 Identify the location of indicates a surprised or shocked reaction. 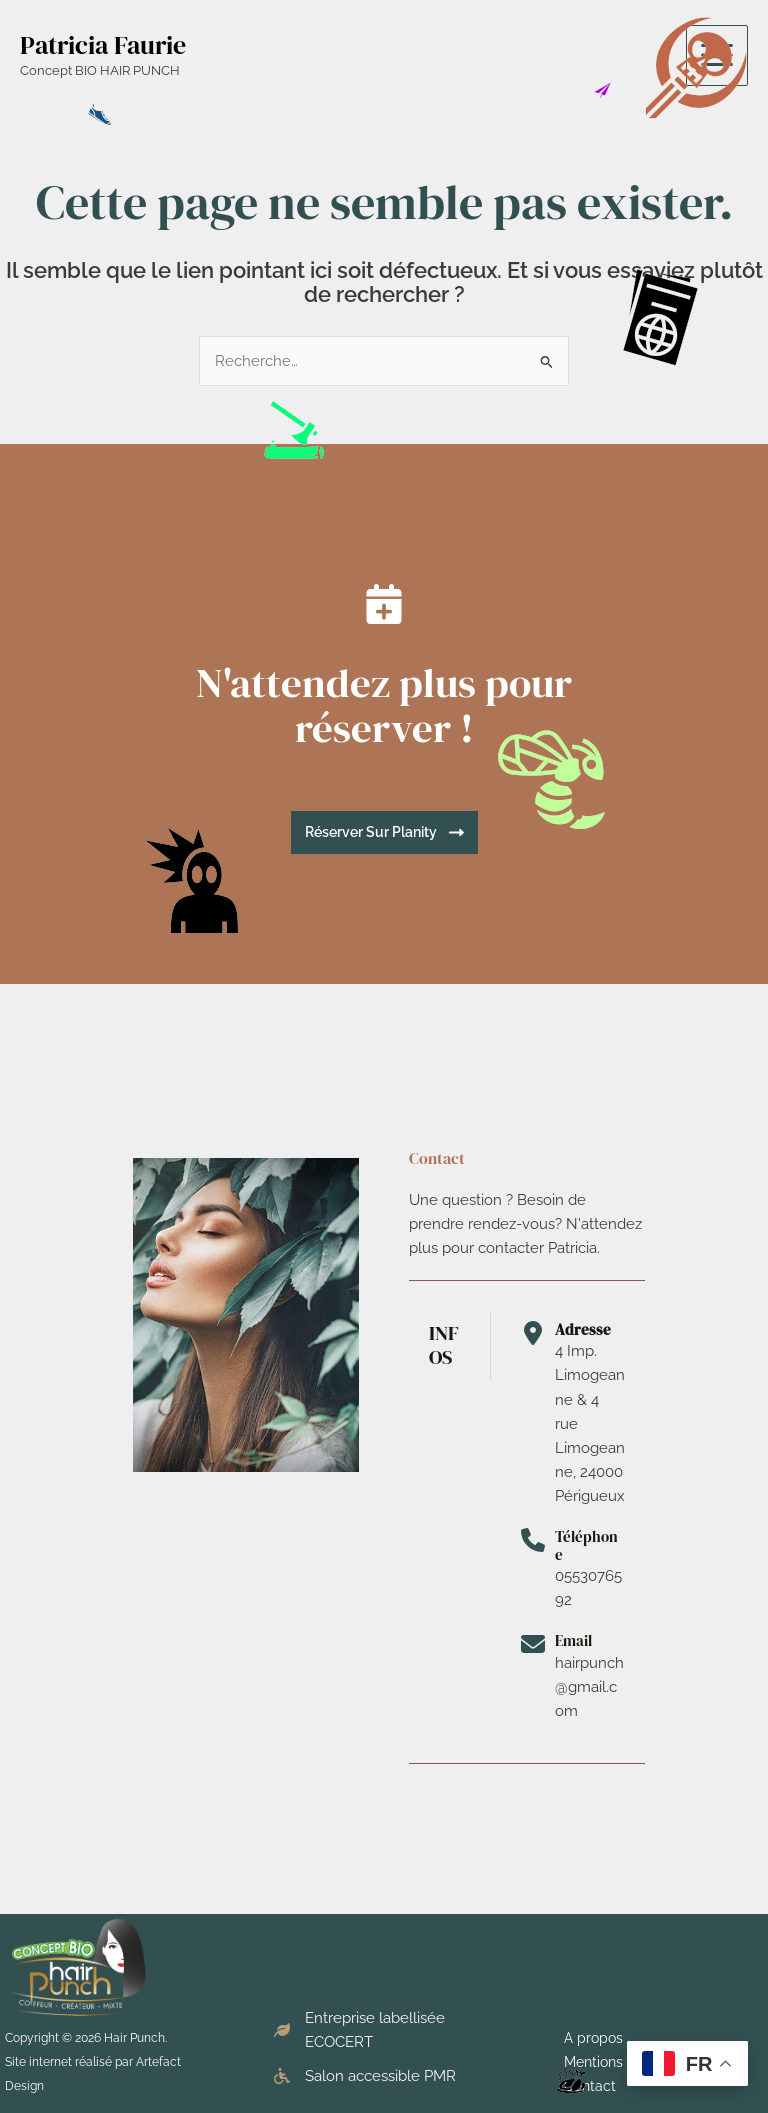
(198, 880).